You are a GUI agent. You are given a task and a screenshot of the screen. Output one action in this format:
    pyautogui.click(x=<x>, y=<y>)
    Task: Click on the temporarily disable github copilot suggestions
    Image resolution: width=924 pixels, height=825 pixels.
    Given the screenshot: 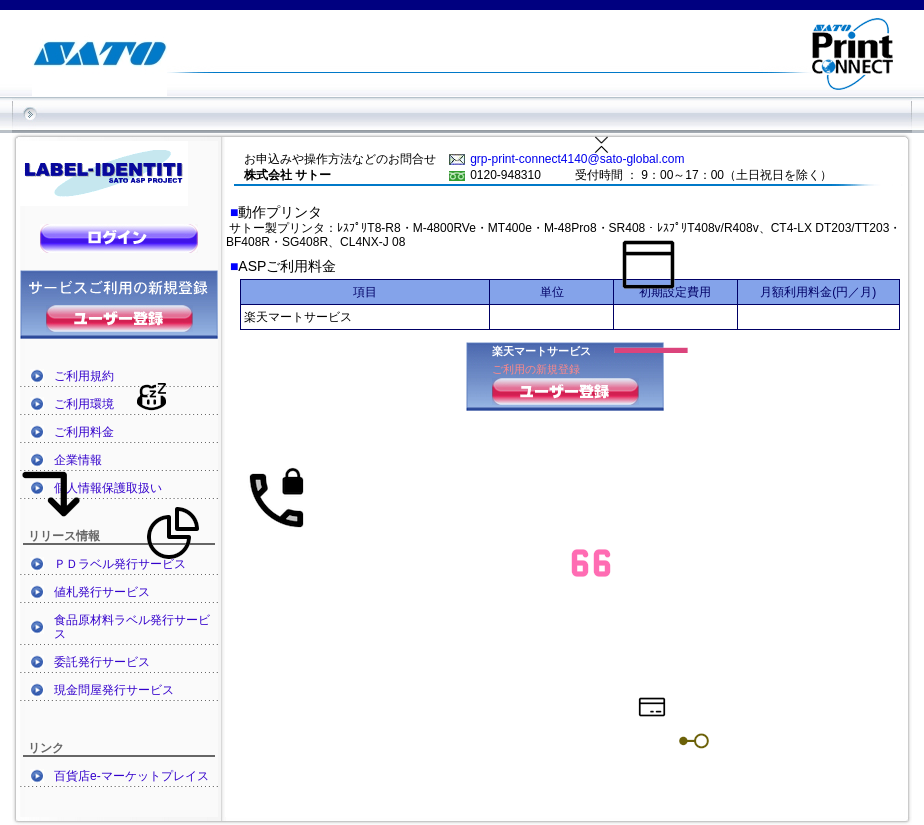 What is the action you would take?
    pyautogui.click(x=151, y=397)
    